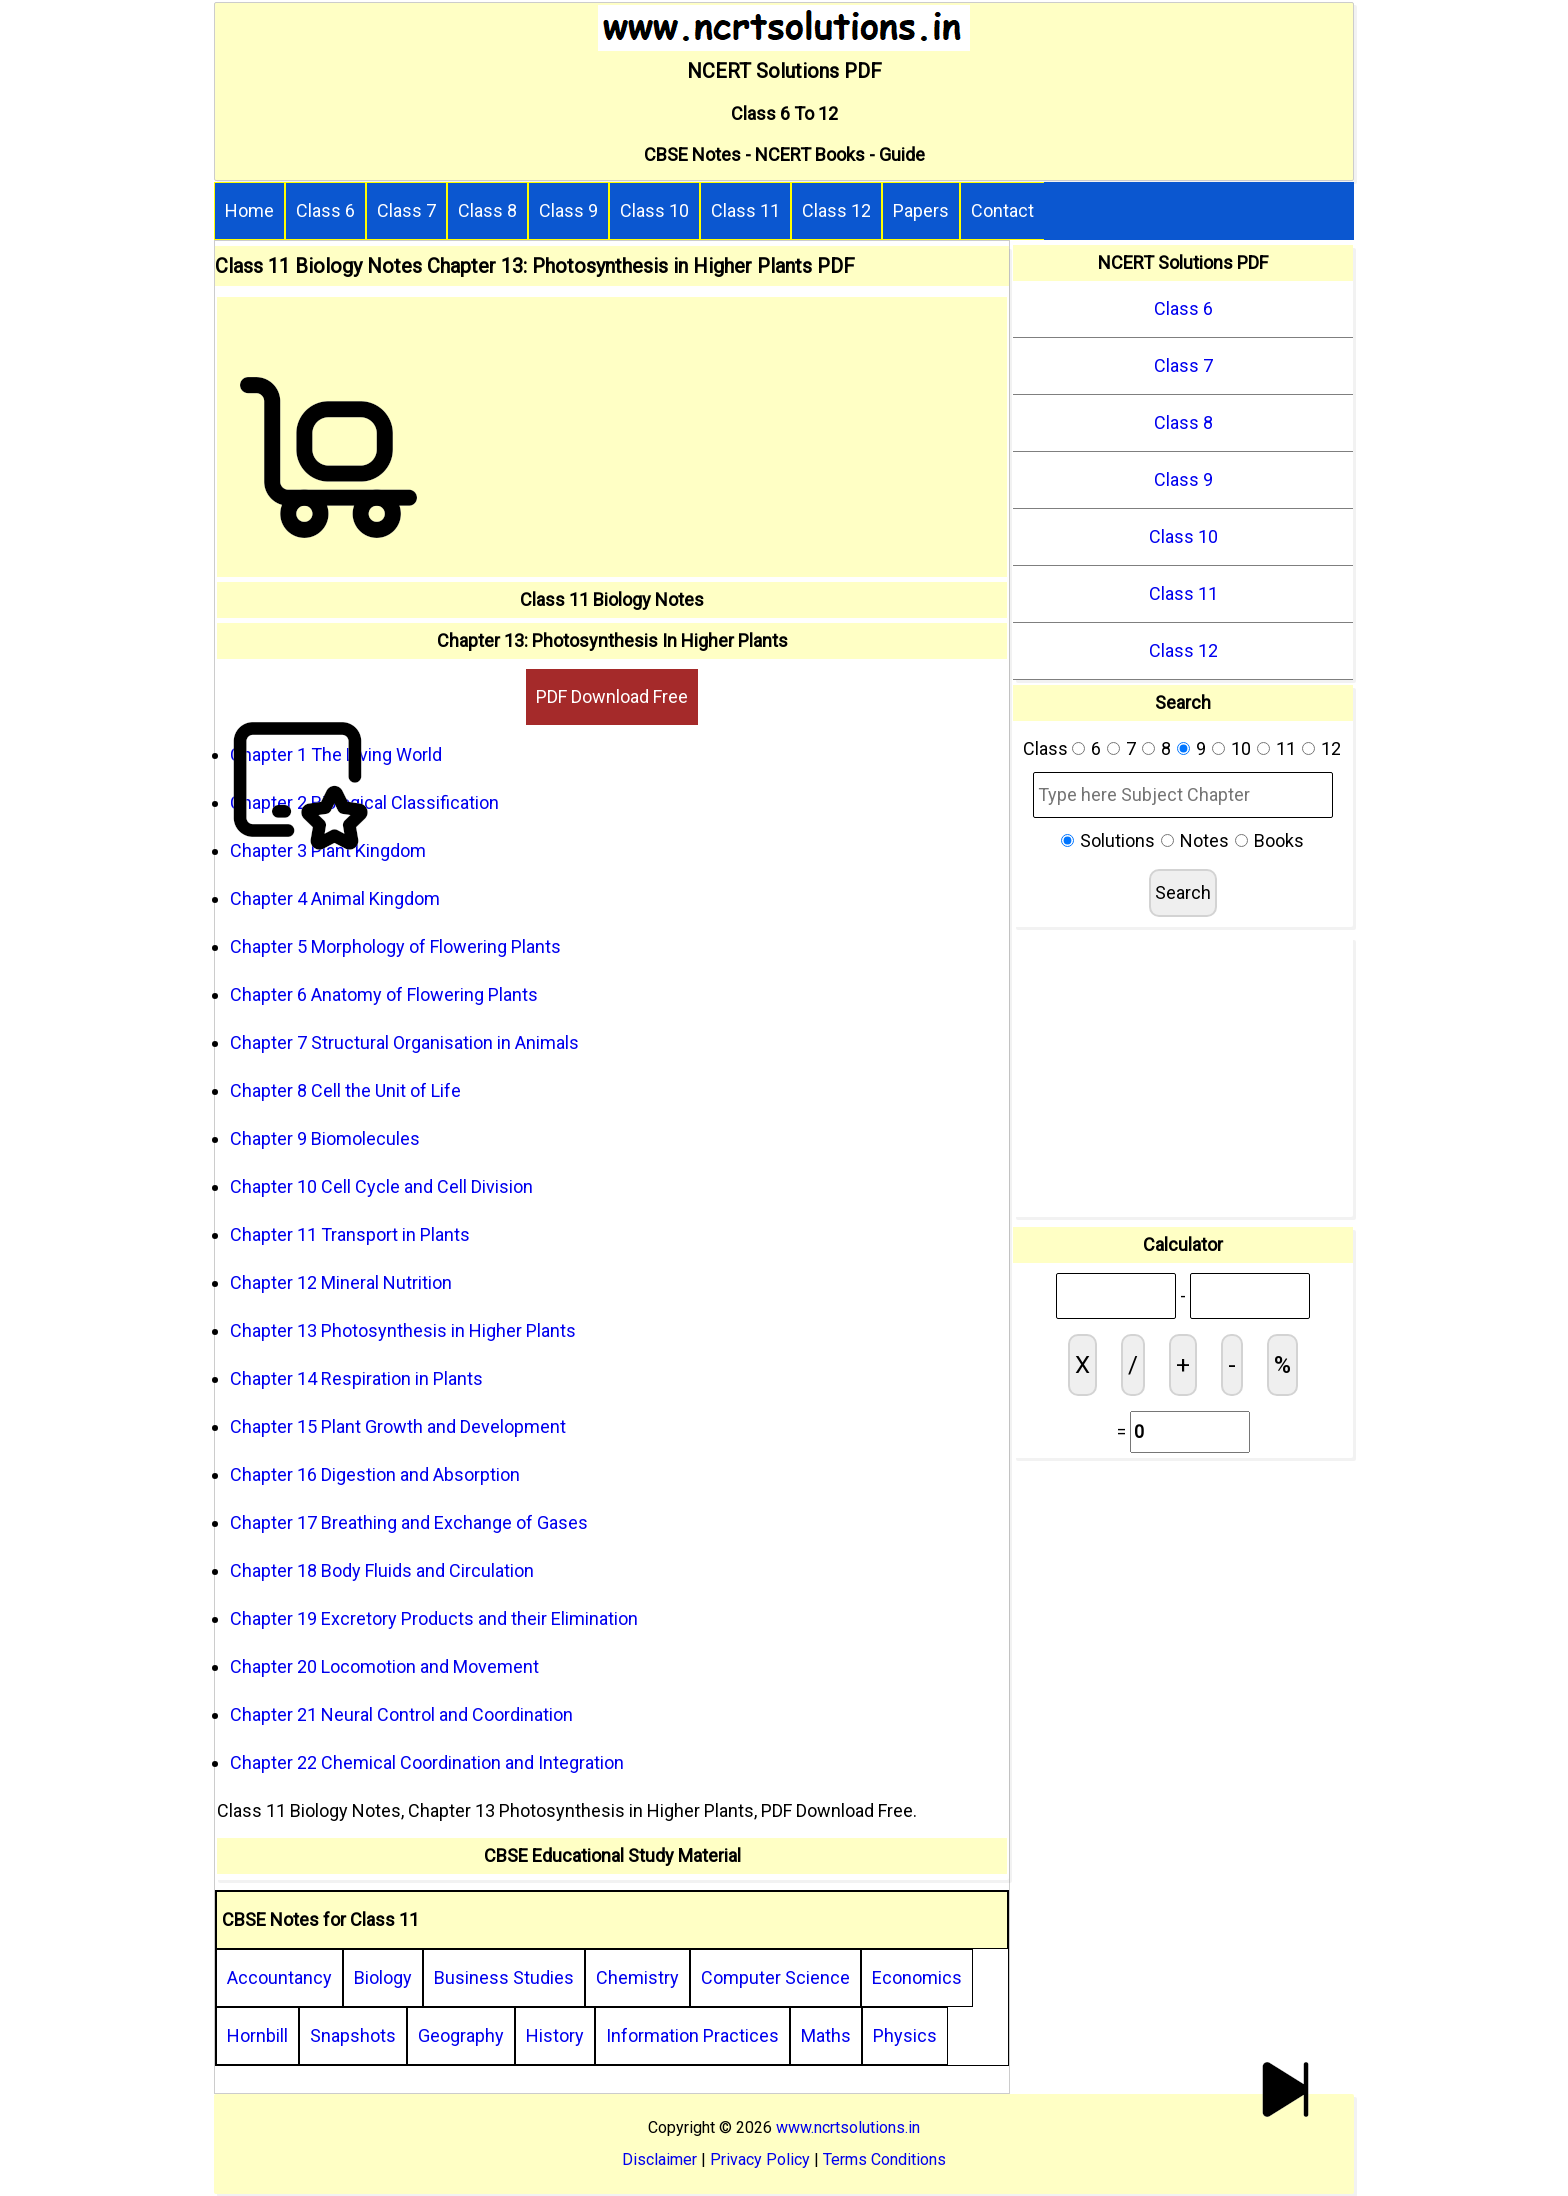  I want to click on skip to the next track, so click(1285, 2089).